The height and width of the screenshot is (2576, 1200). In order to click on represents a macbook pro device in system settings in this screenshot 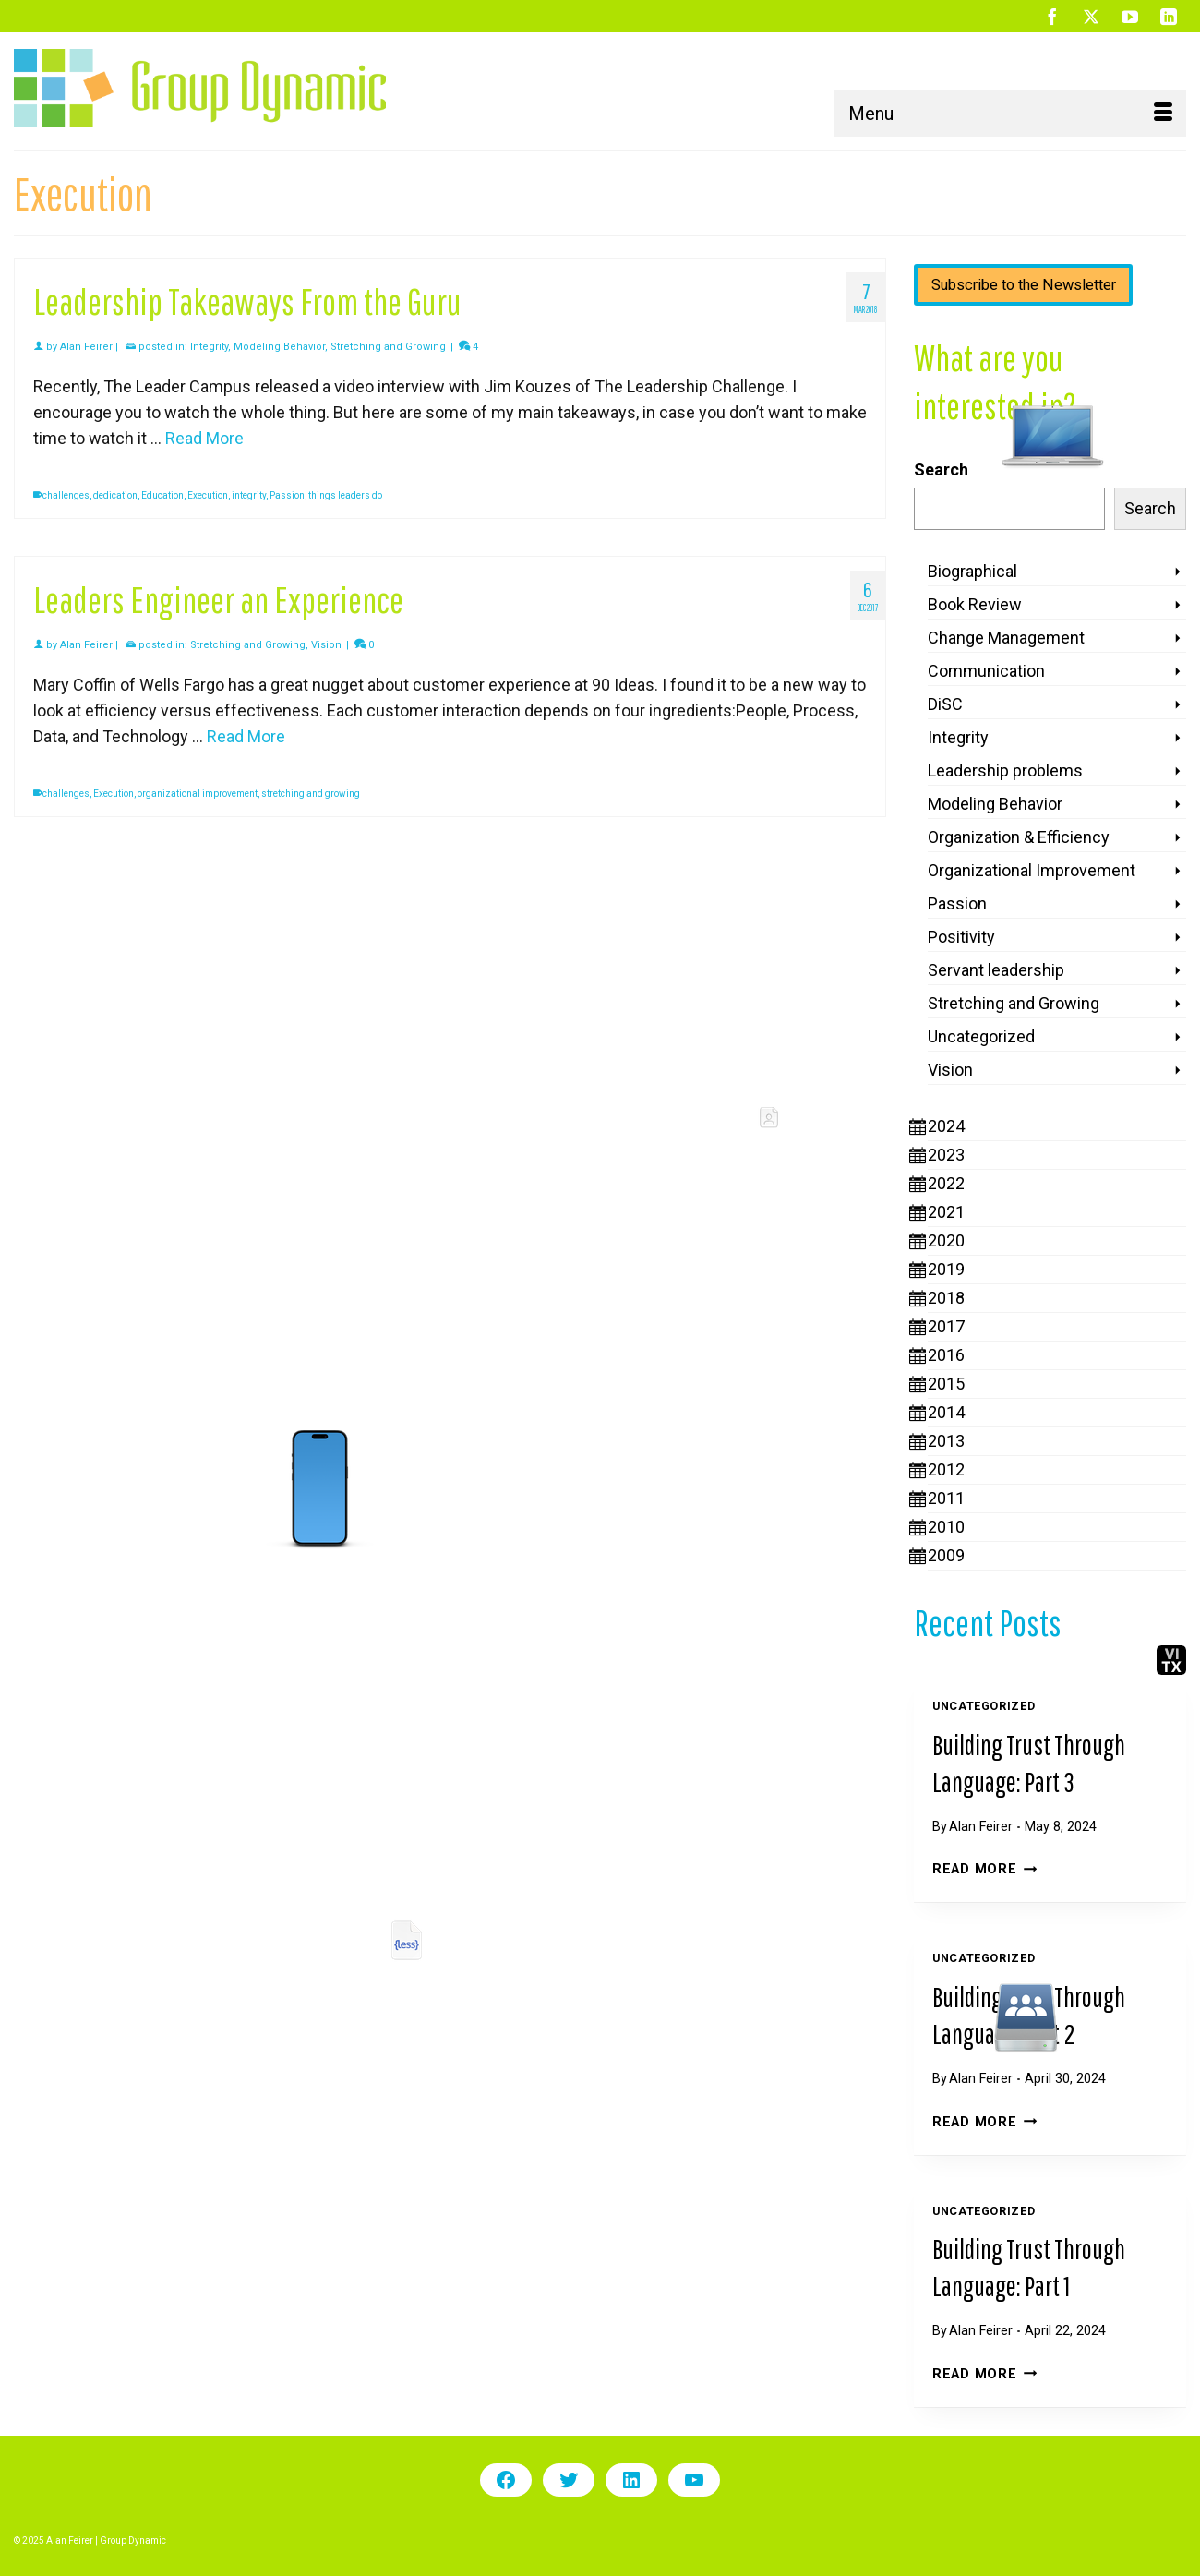, I will do `click(1052, 434)`.